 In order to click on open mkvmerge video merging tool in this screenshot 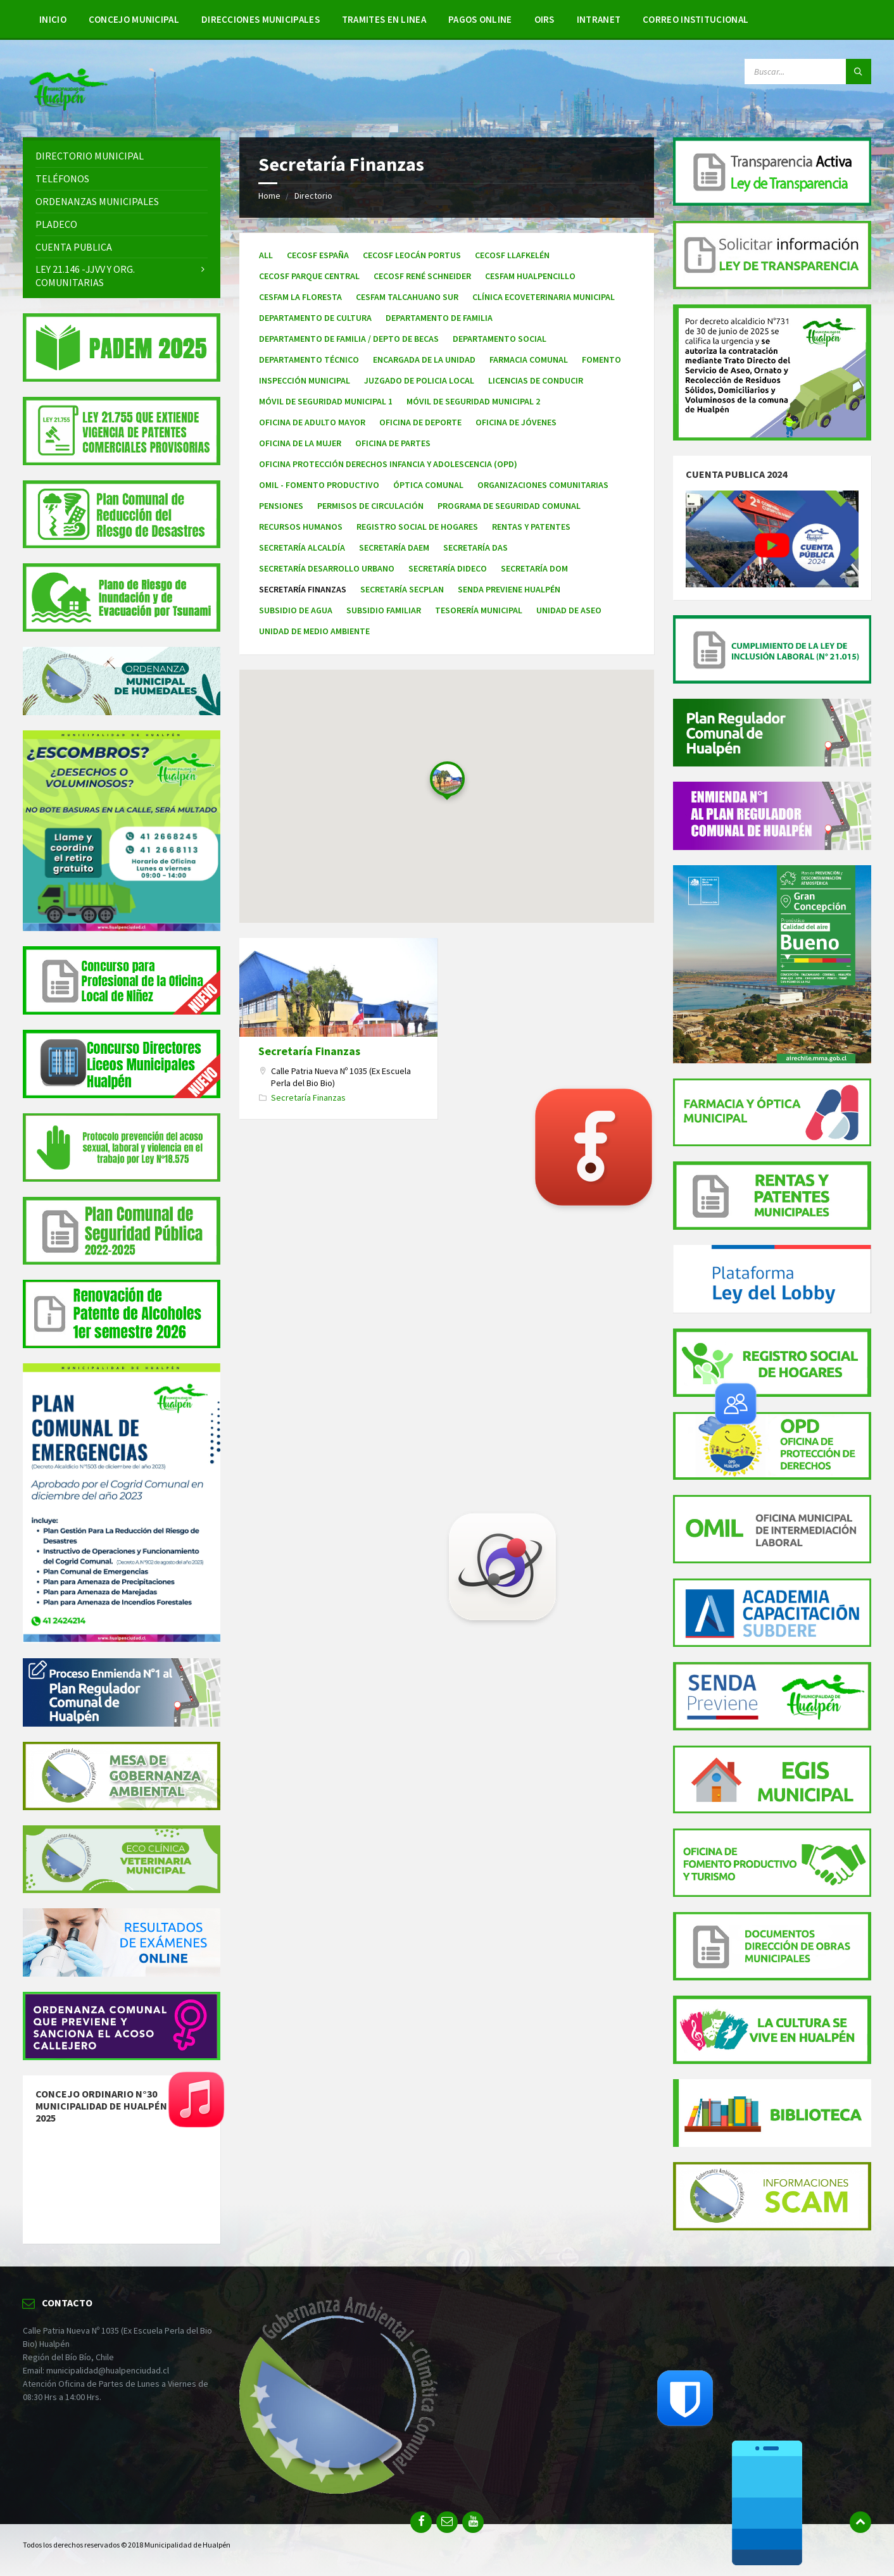, I will do `click(502, 1566)`.